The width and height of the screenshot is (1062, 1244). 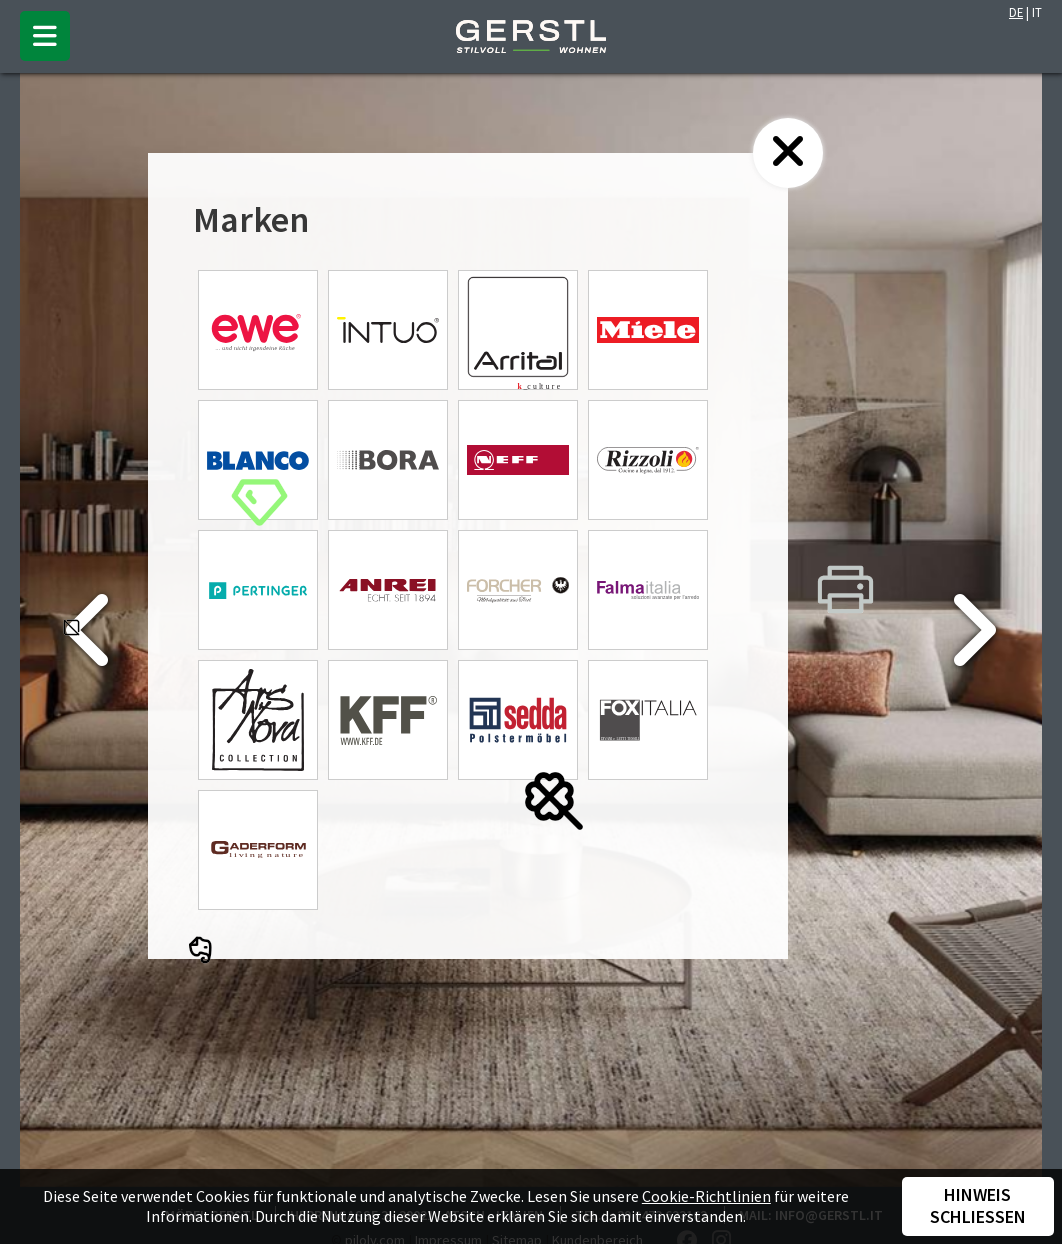 What do you see at coordinates (552, 799) in the screenshot?
I see `indicates luck or bonus feature` at bounding box center [552, 799].